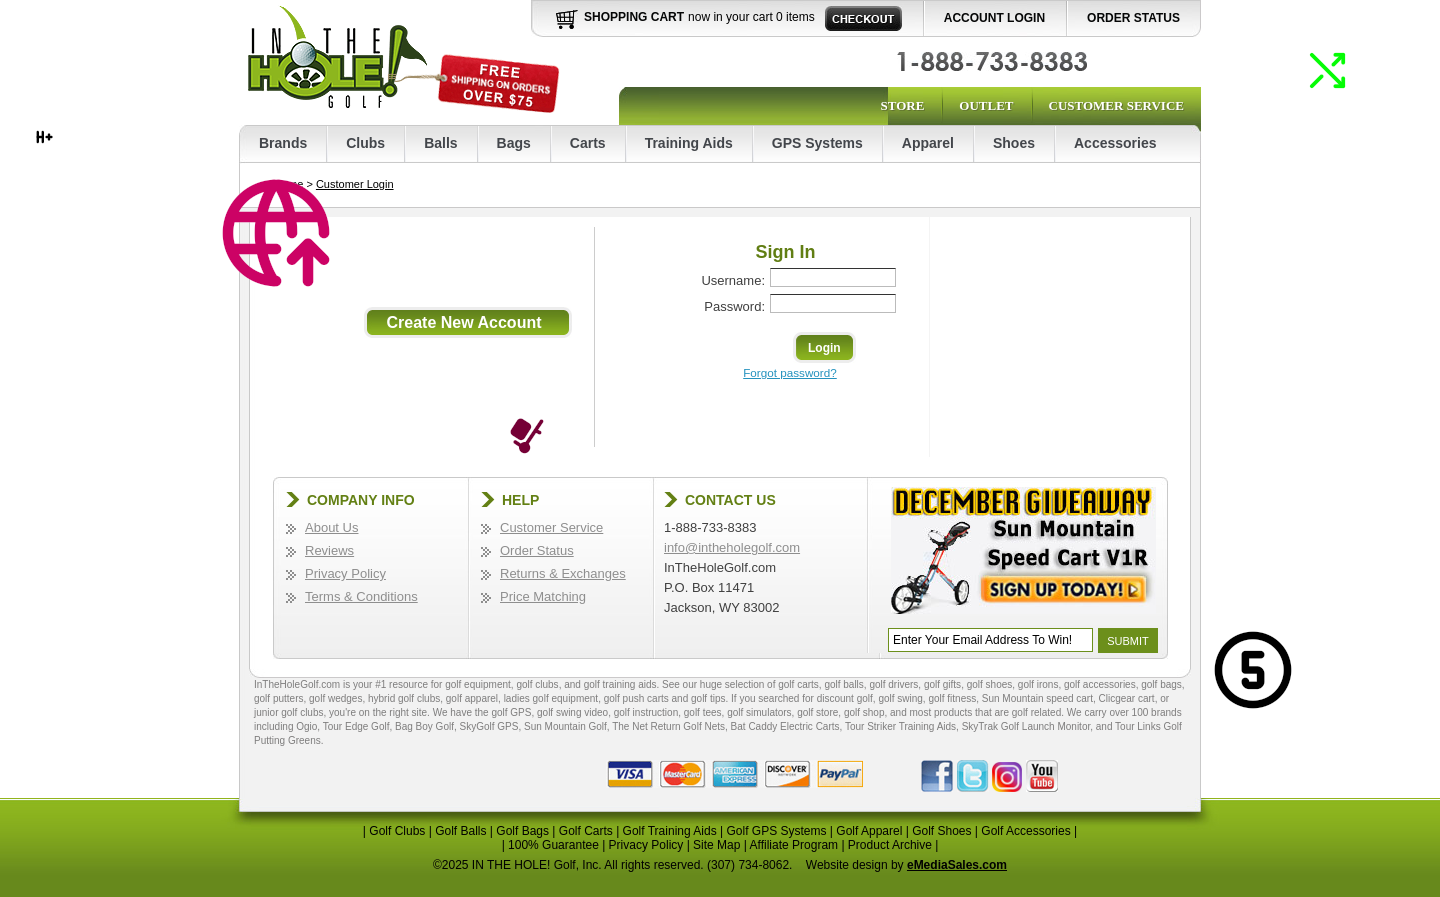  I want to click on indicates H+ (HSPA+) mobile network connection, so click(44, 137).